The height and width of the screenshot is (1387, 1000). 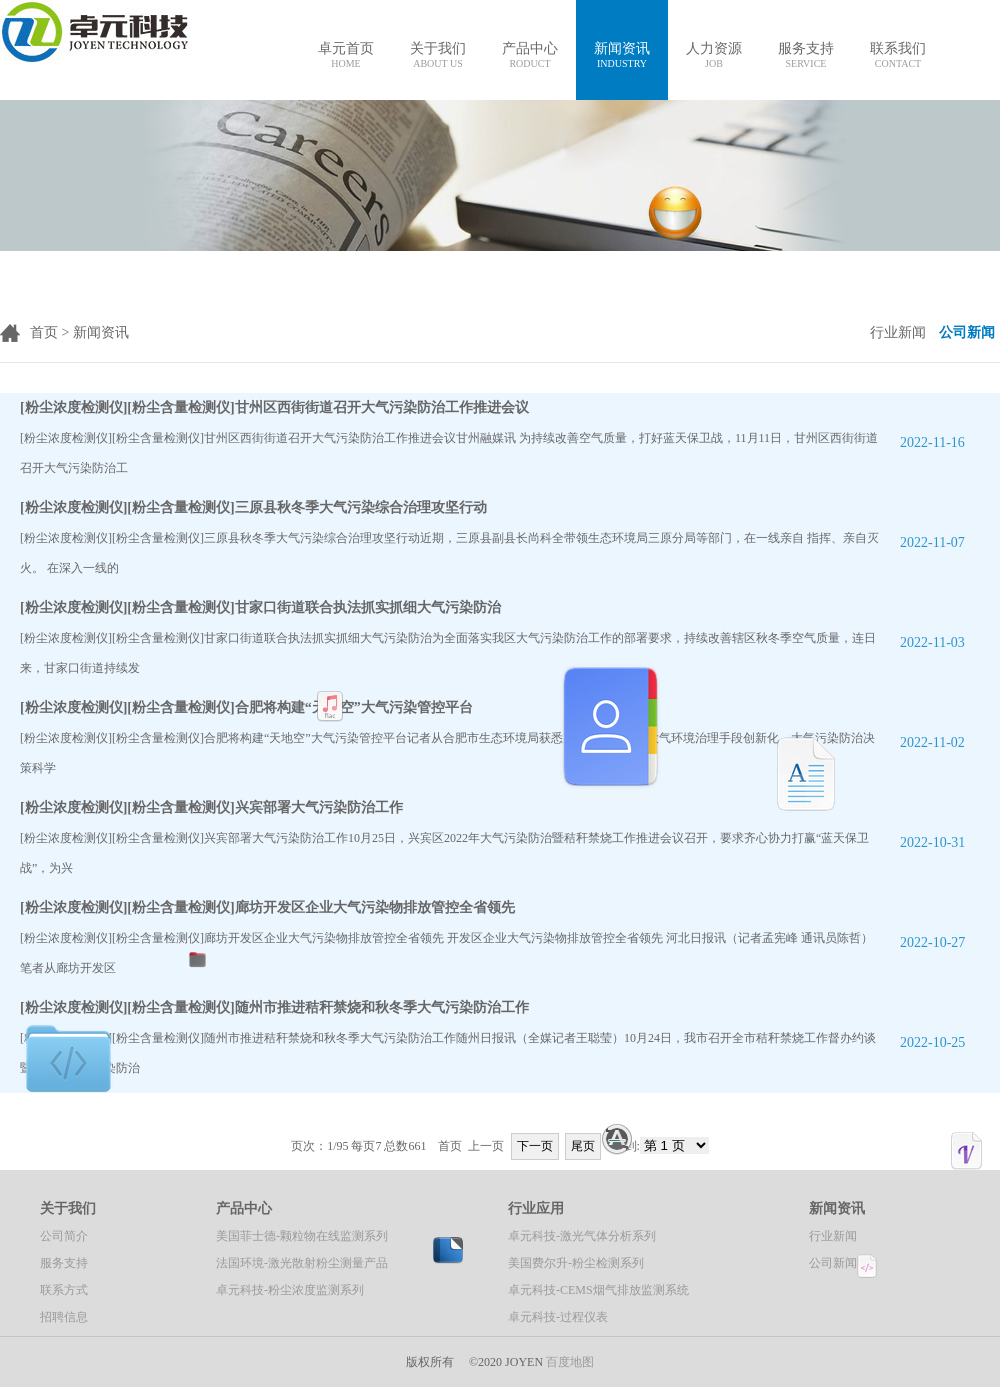 I want to click on a flac audio file in ogg container format, so click(x=330, y=706).